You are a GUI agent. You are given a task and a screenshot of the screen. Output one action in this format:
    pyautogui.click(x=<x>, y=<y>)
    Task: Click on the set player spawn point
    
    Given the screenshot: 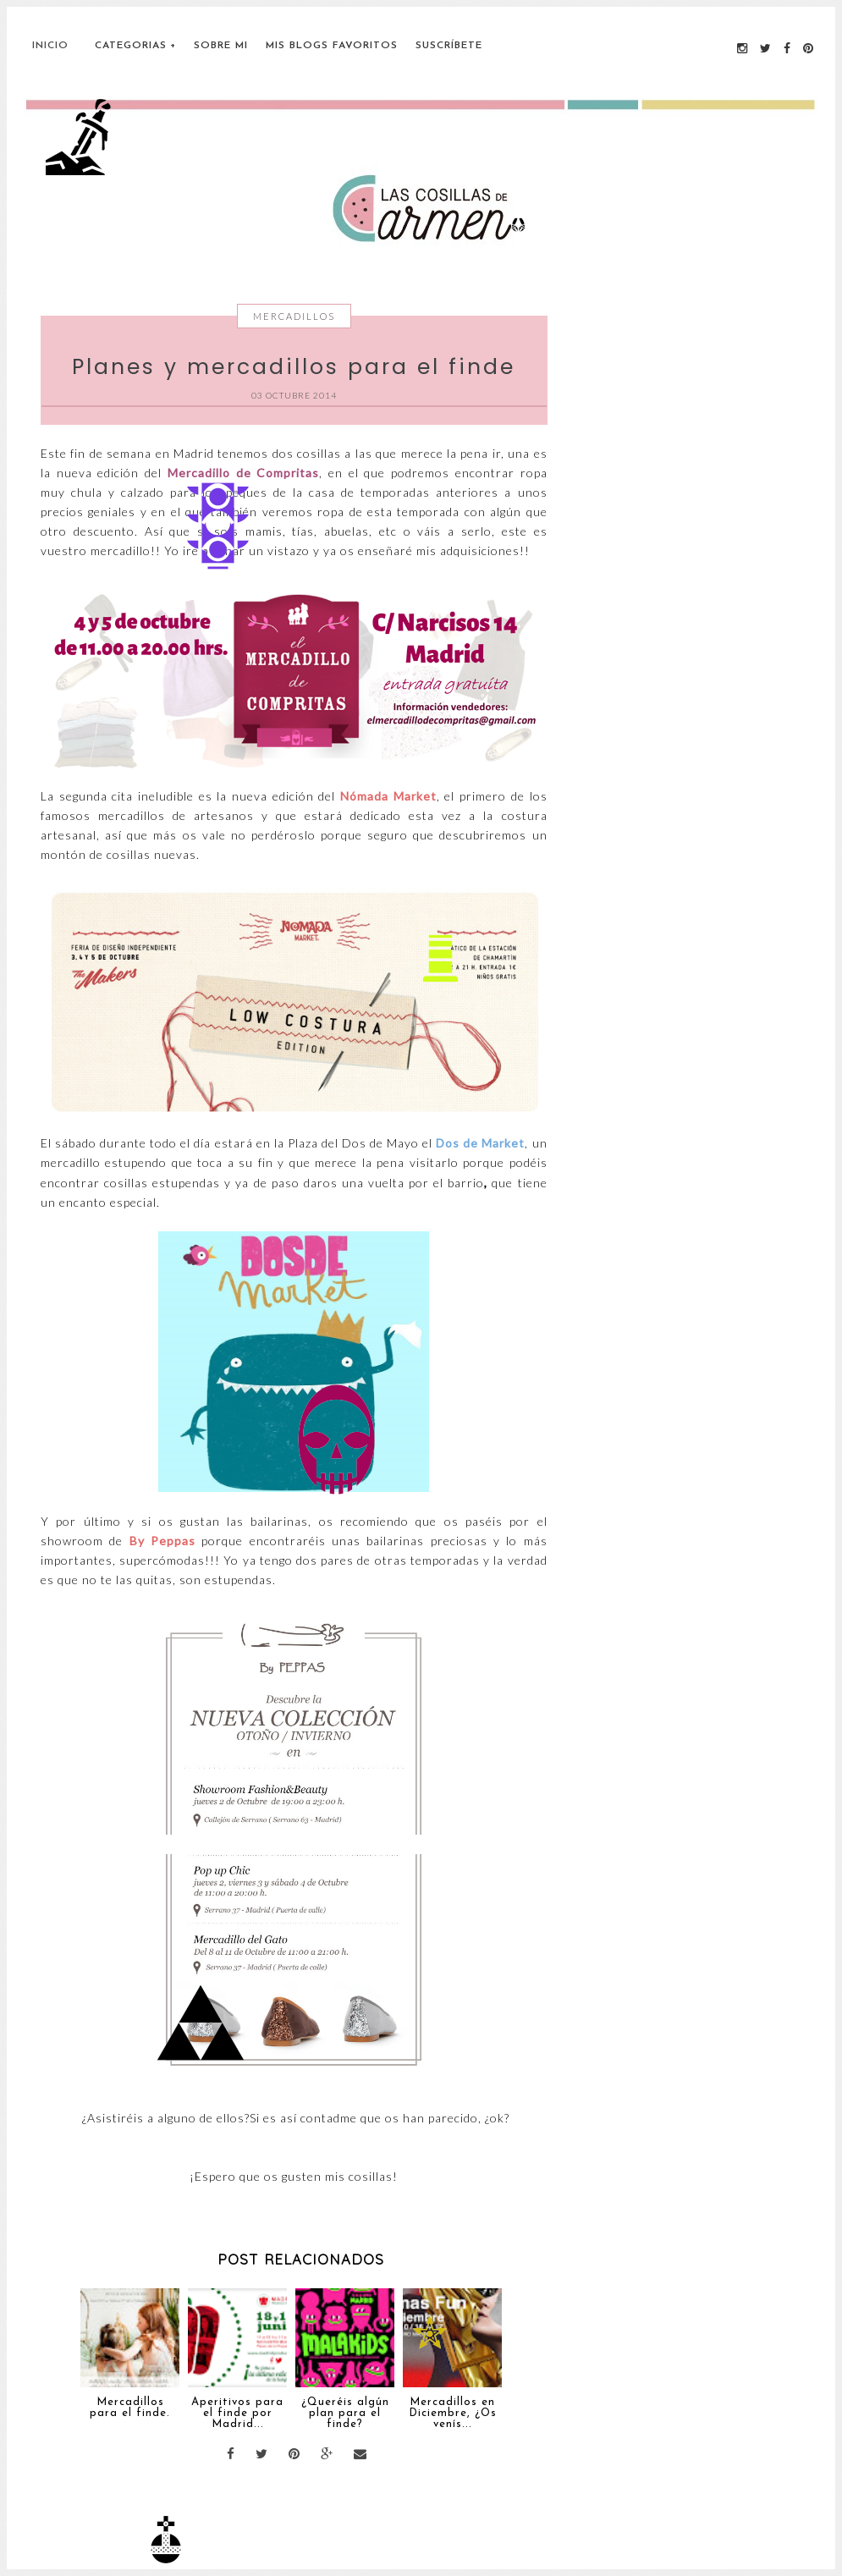 What is the action you would take?
    pyautogui.click(x=440, y=958)
    